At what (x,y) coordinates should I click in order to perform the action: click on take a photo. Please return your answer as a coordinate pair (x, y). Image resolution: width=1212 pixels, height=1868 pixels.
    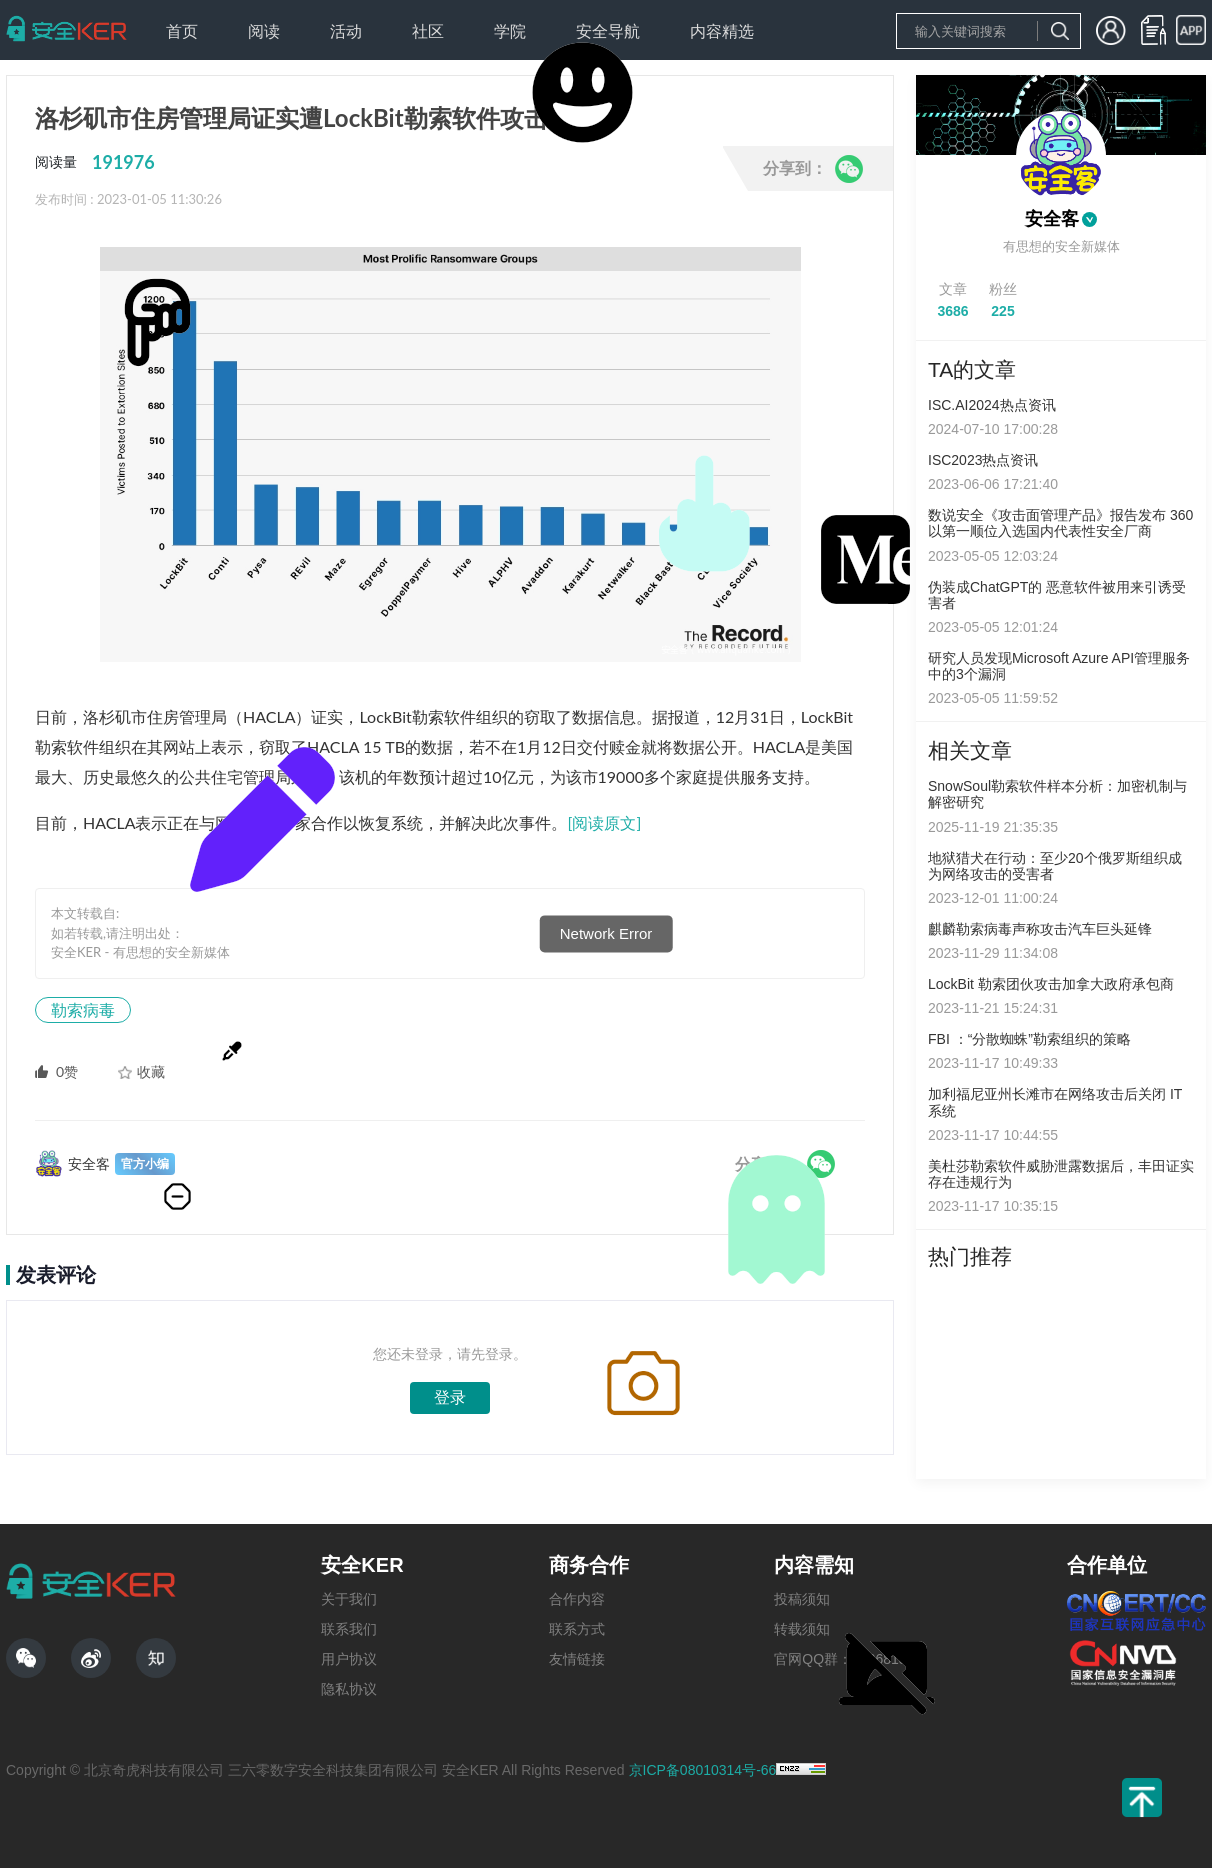
    Looking at the image, I should click on (643, 1384).